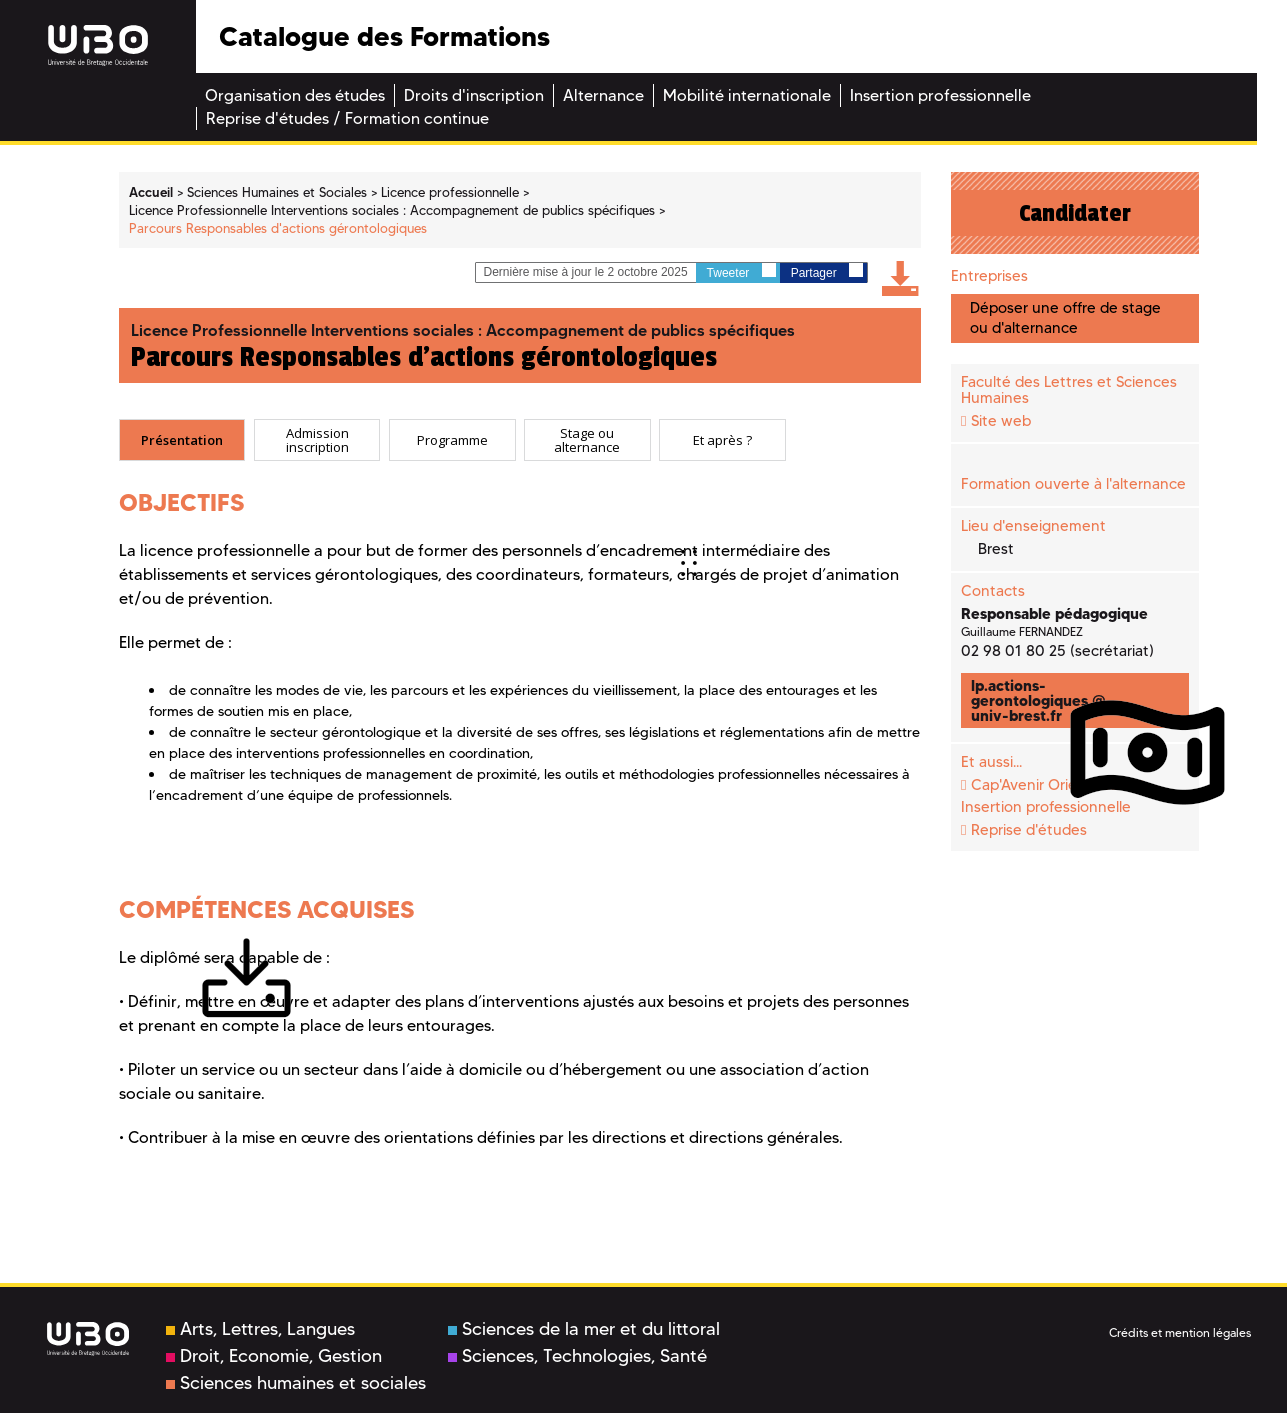  Describe the element at coordinates (1147, 752) in the screenshot. I see `view currency or payment options` at that location.